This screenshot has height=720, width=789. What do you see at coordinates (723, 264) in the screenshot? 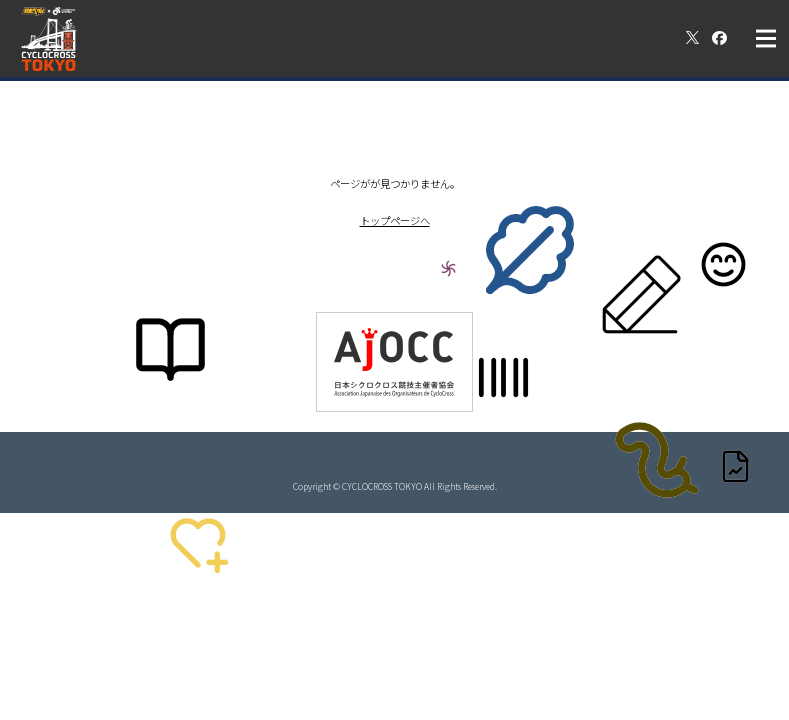
I see `add a positive reaction or emoji` at bounding box center [723, 264].